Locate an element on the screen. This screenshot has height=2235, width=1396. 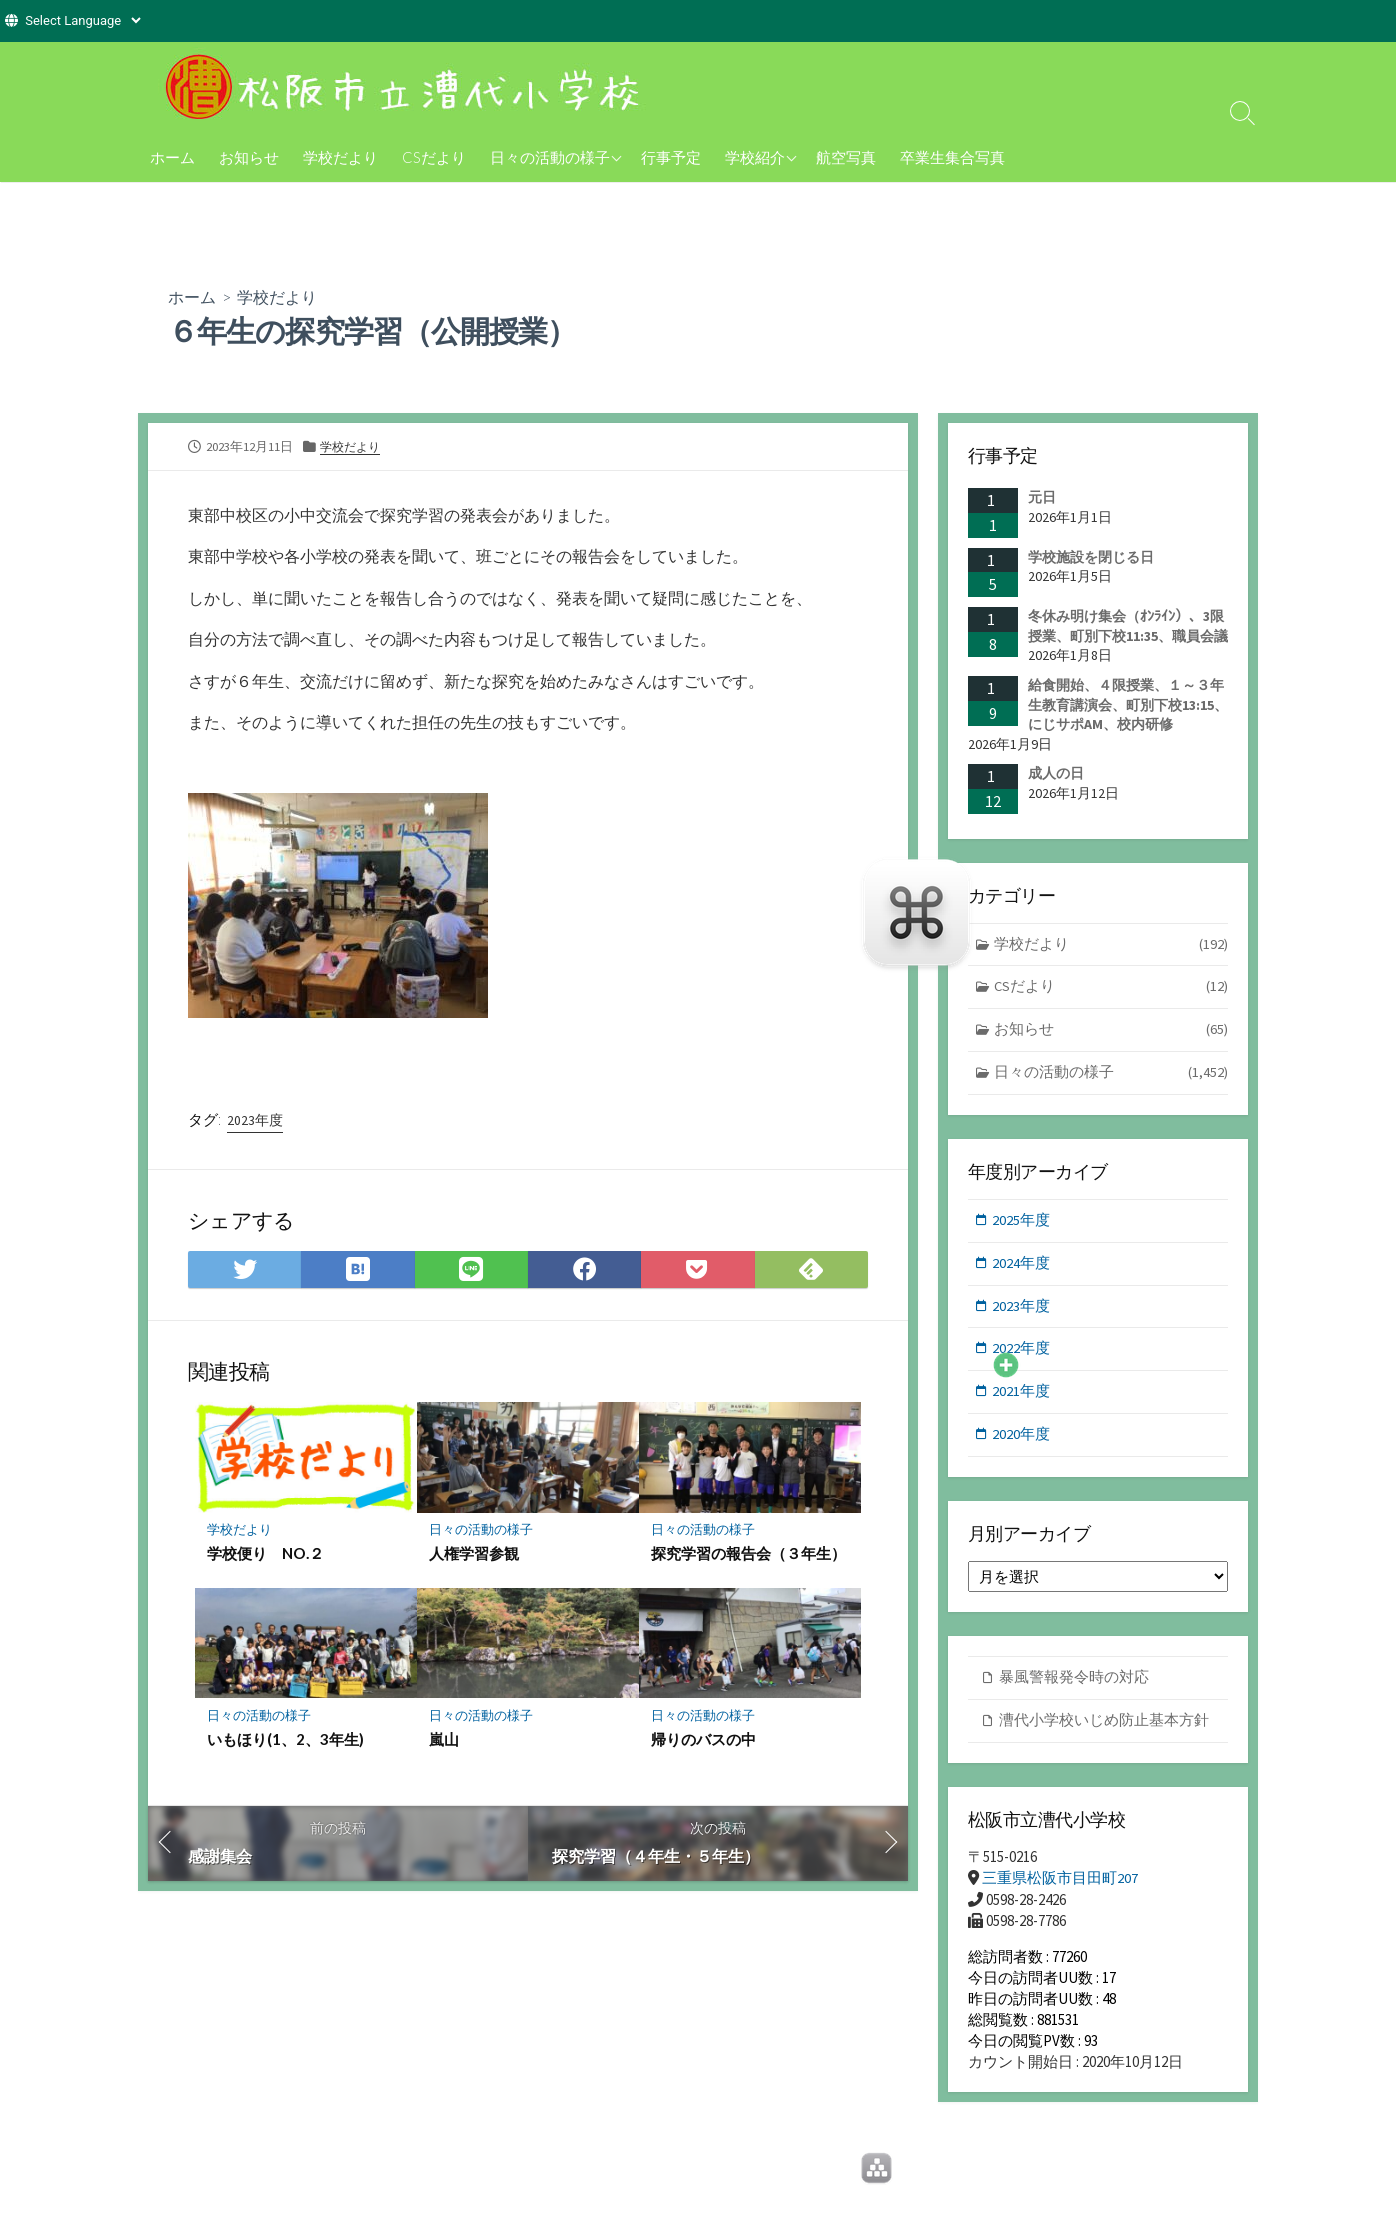
open onboard on-screen keyboard app is located at coordinates (916, 912).